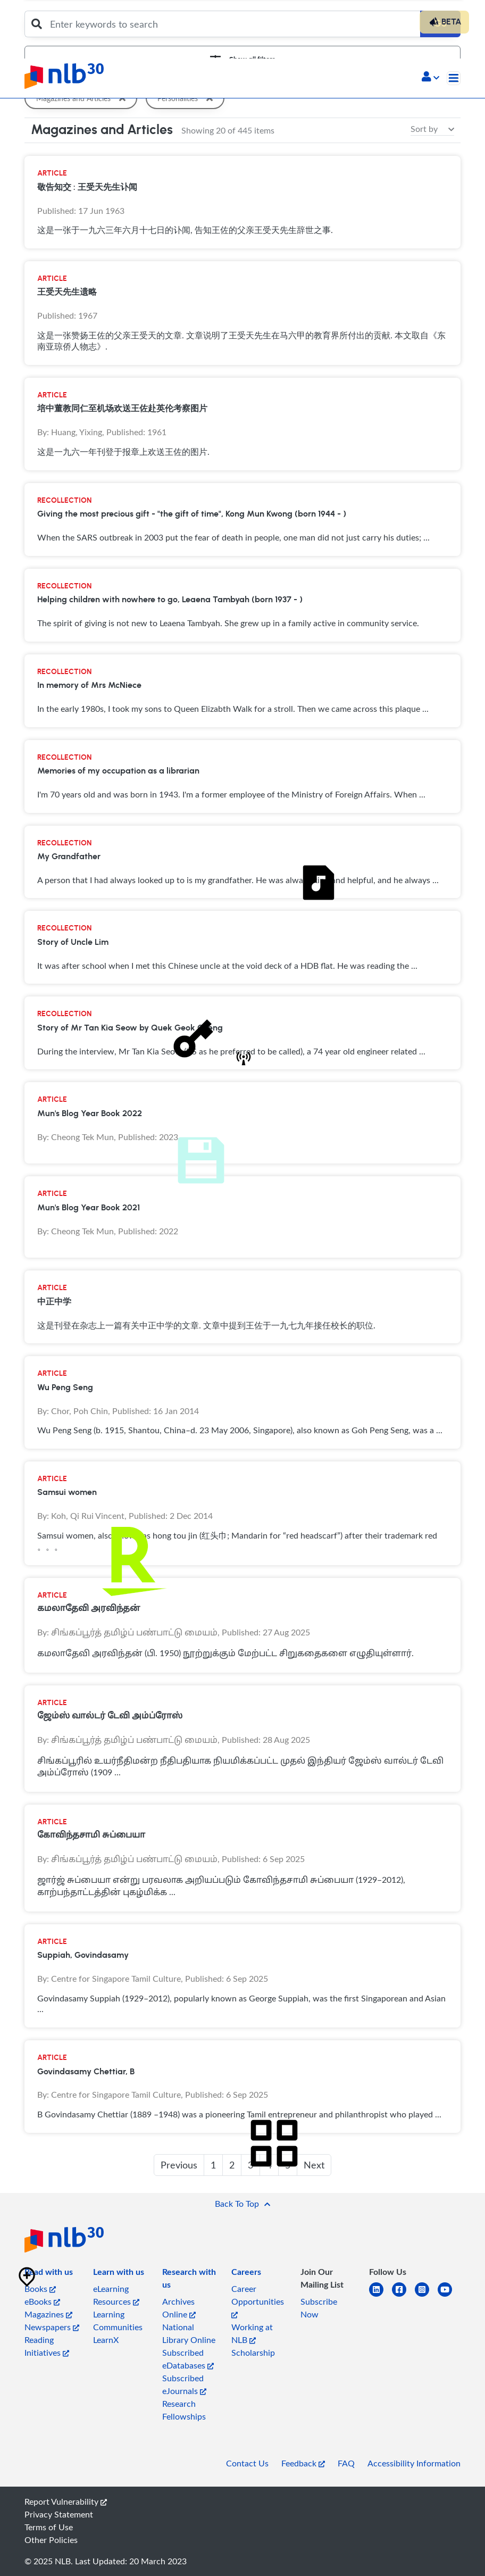 This screenshot has width=485, height=2576. What do you see at coordinates (135, 1561) in the screenshot?
I see `open the Rakuten app` at bounding box center [135, 1561].